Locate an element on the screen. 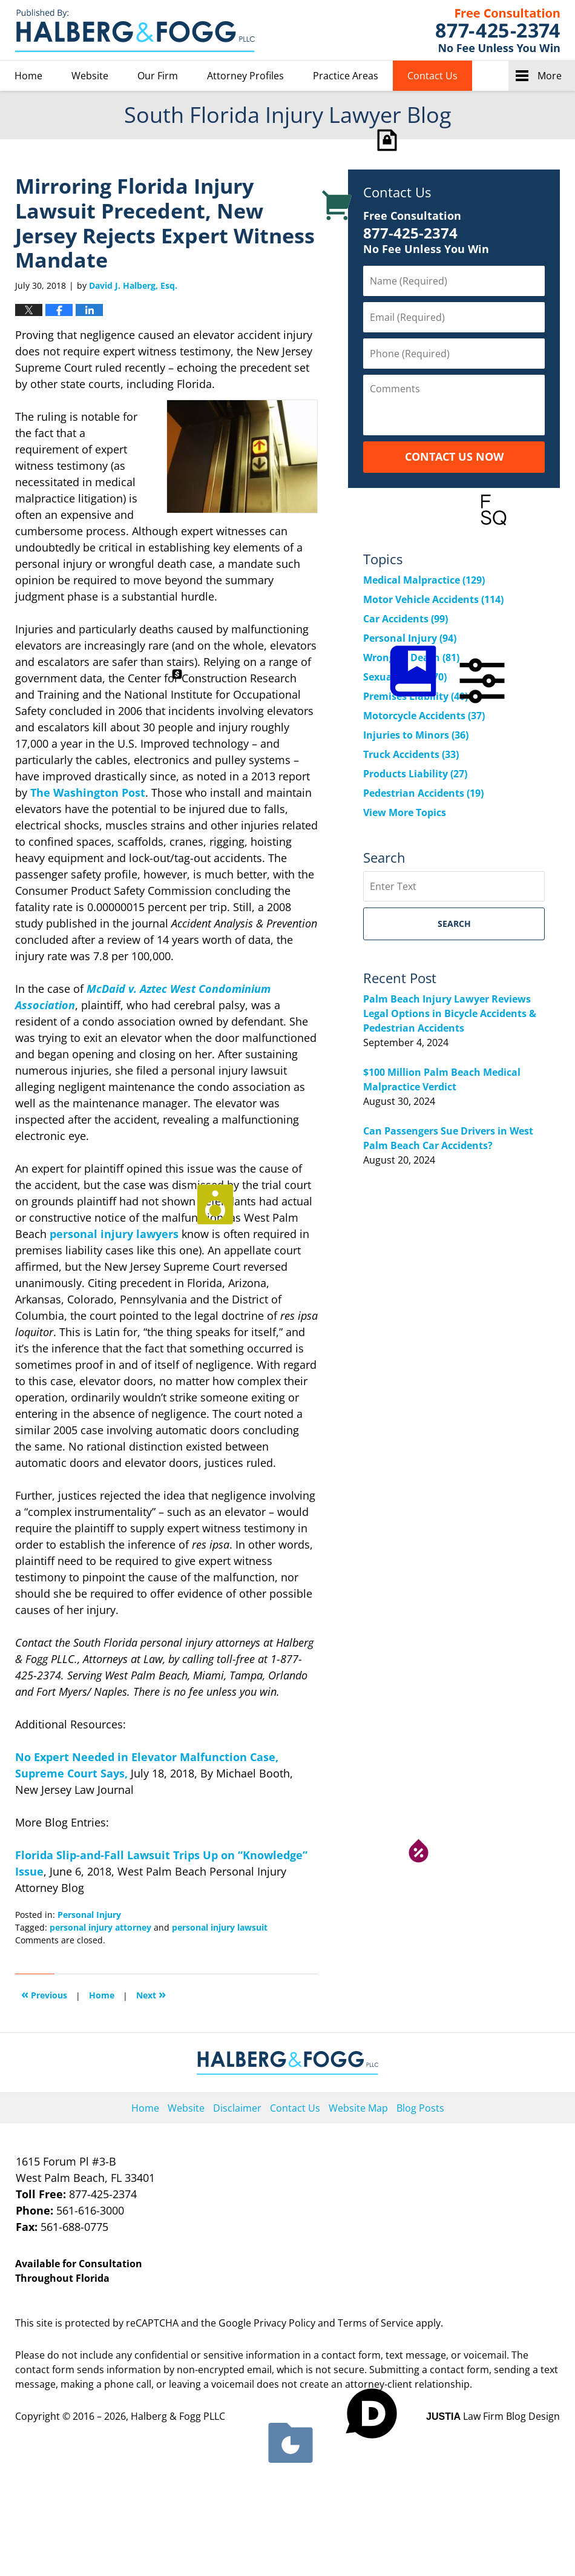  adjust speaker or audio output settings is located at coordinates (215, 1204).